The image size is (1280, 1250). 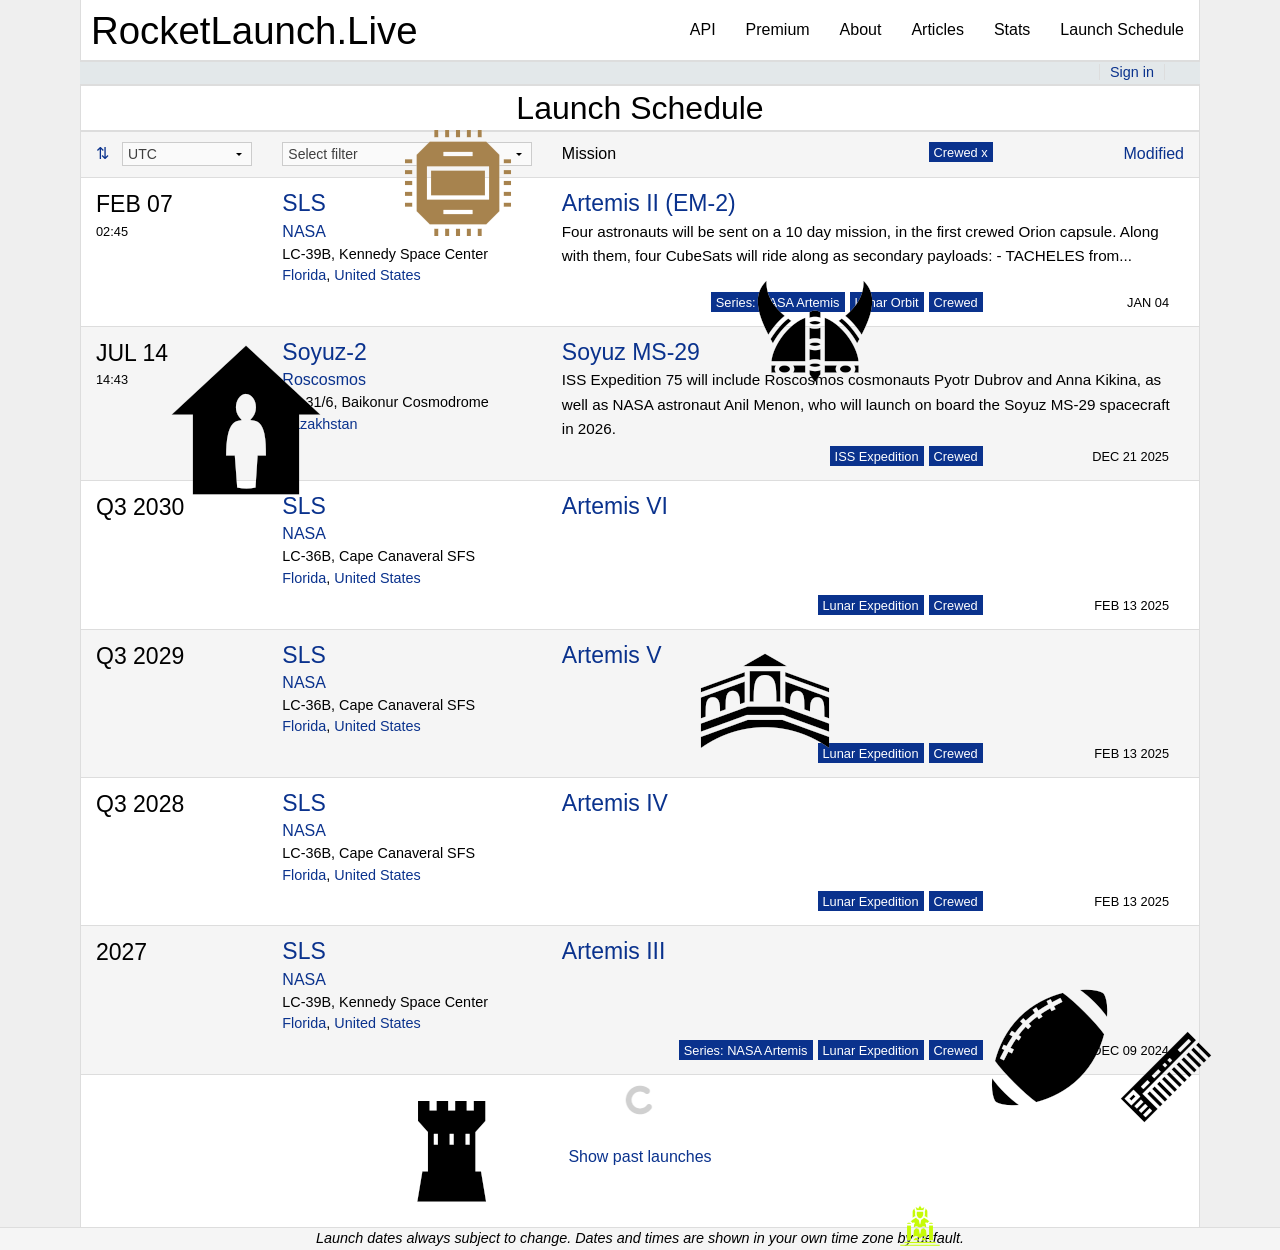 What do you see at coordinates (1166, 1077) in the screenshot?
I see `open virtual piano or keyboard instrument` at bounding box center [1166, 1077].